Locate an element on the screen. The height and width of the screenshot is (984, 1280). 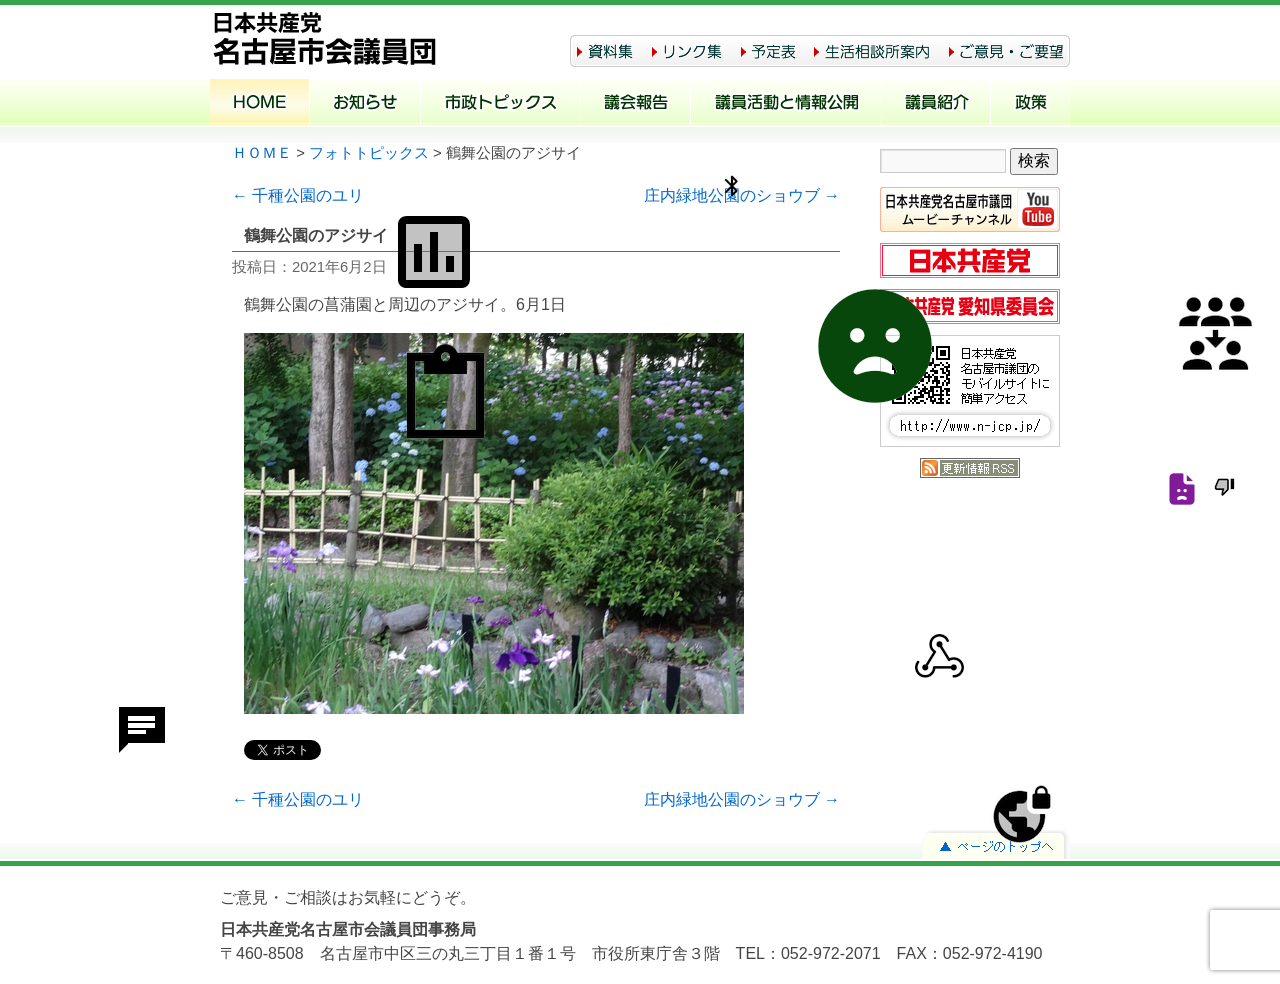
reduce capacity or limit group size is located at coordinates (1215, 333).